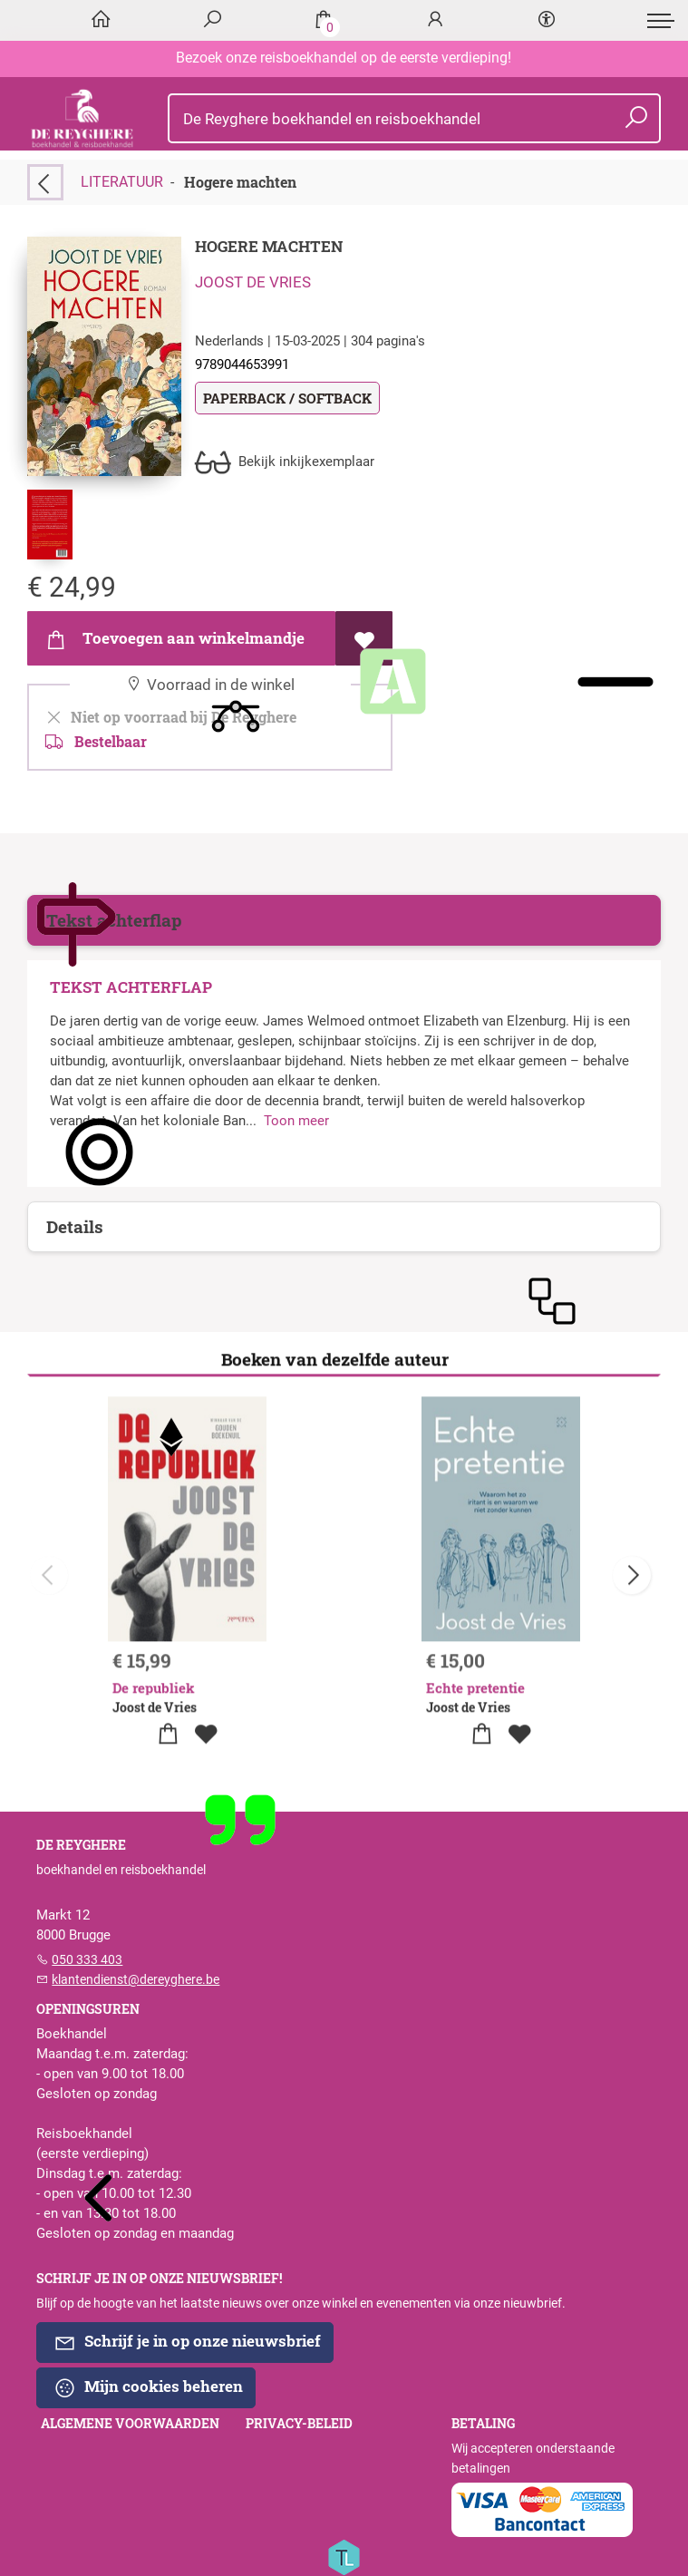  What do you see at coordinates (552, 1301) in the screenshot?
I see `view or manage automated workflows` at bounding box center [552, 1301].